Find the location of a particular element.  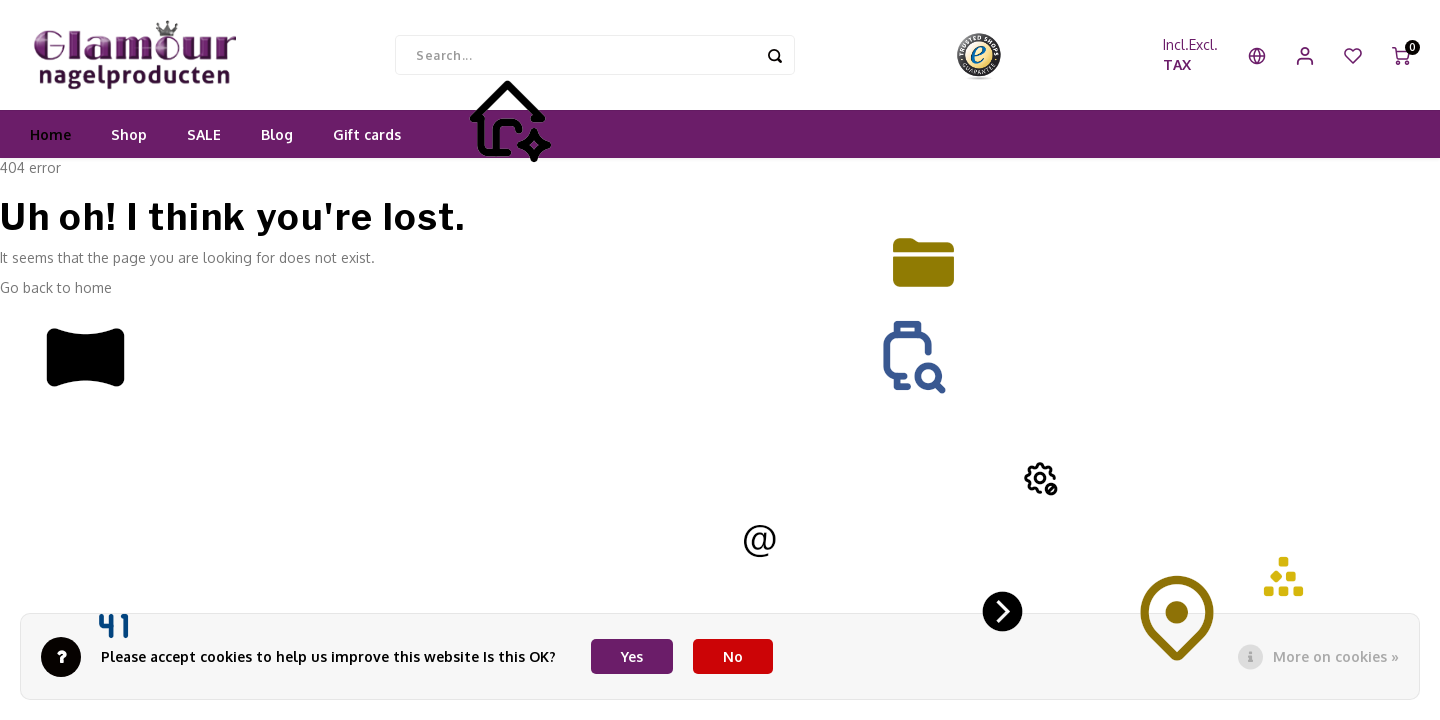

mention a user in a comment or message is located at coordinates (759, 540).